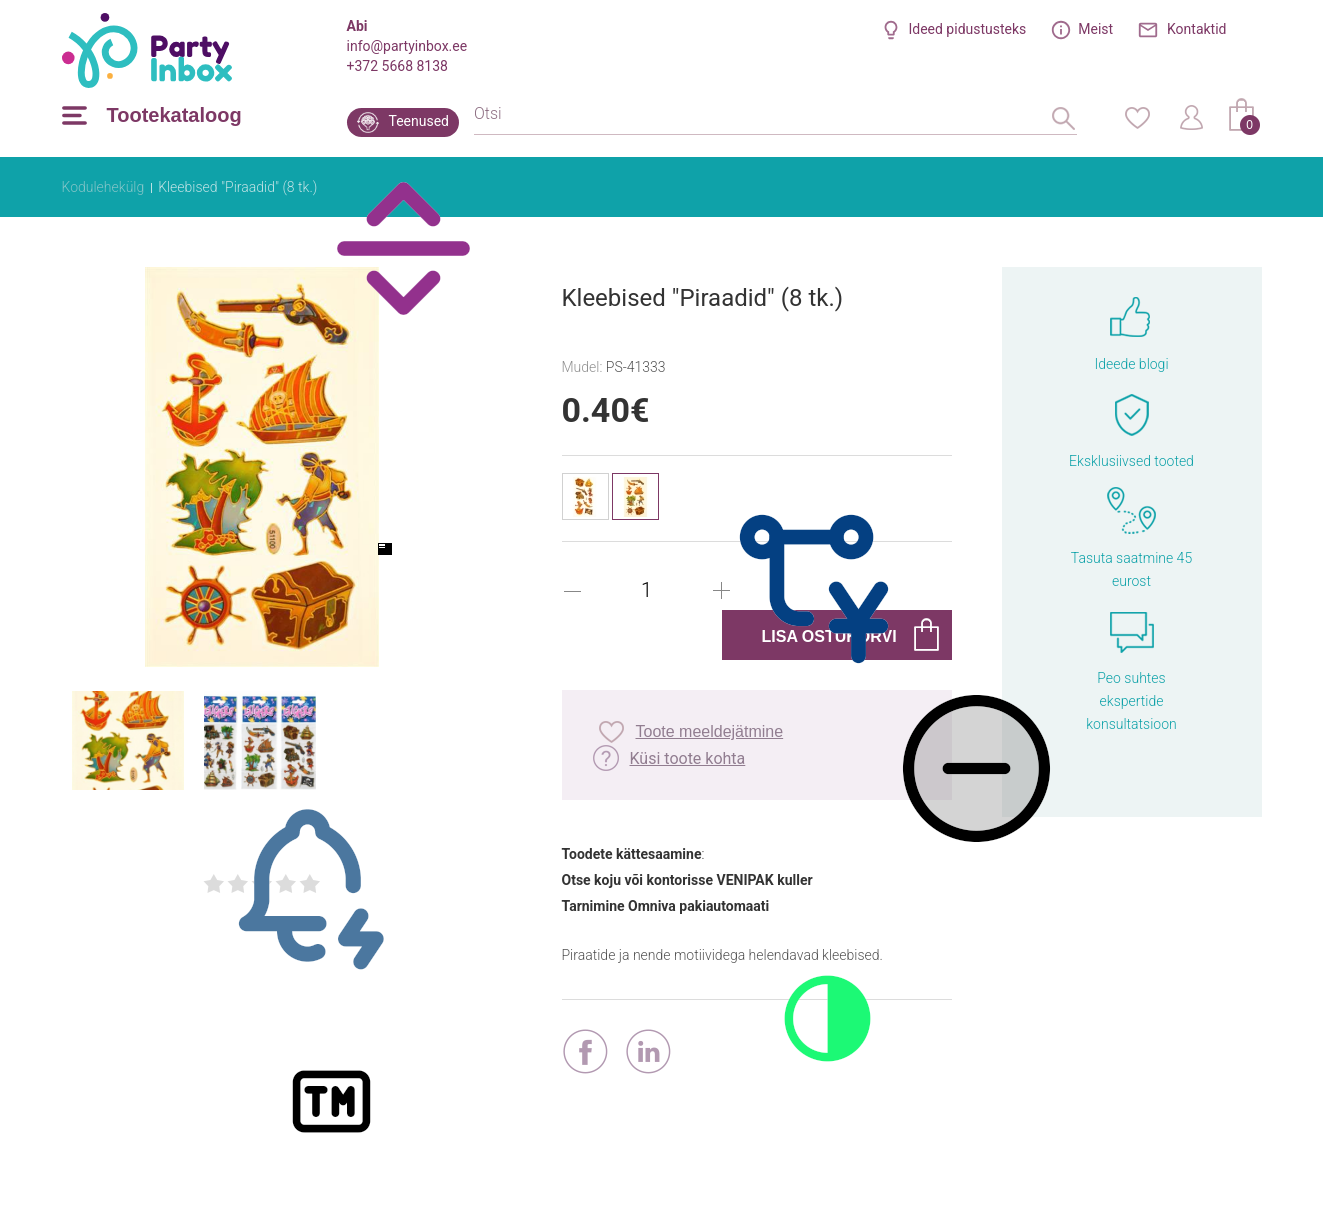 The image size is (1323, 1225). I want to click on remove an item from a list, so click(976, 768).